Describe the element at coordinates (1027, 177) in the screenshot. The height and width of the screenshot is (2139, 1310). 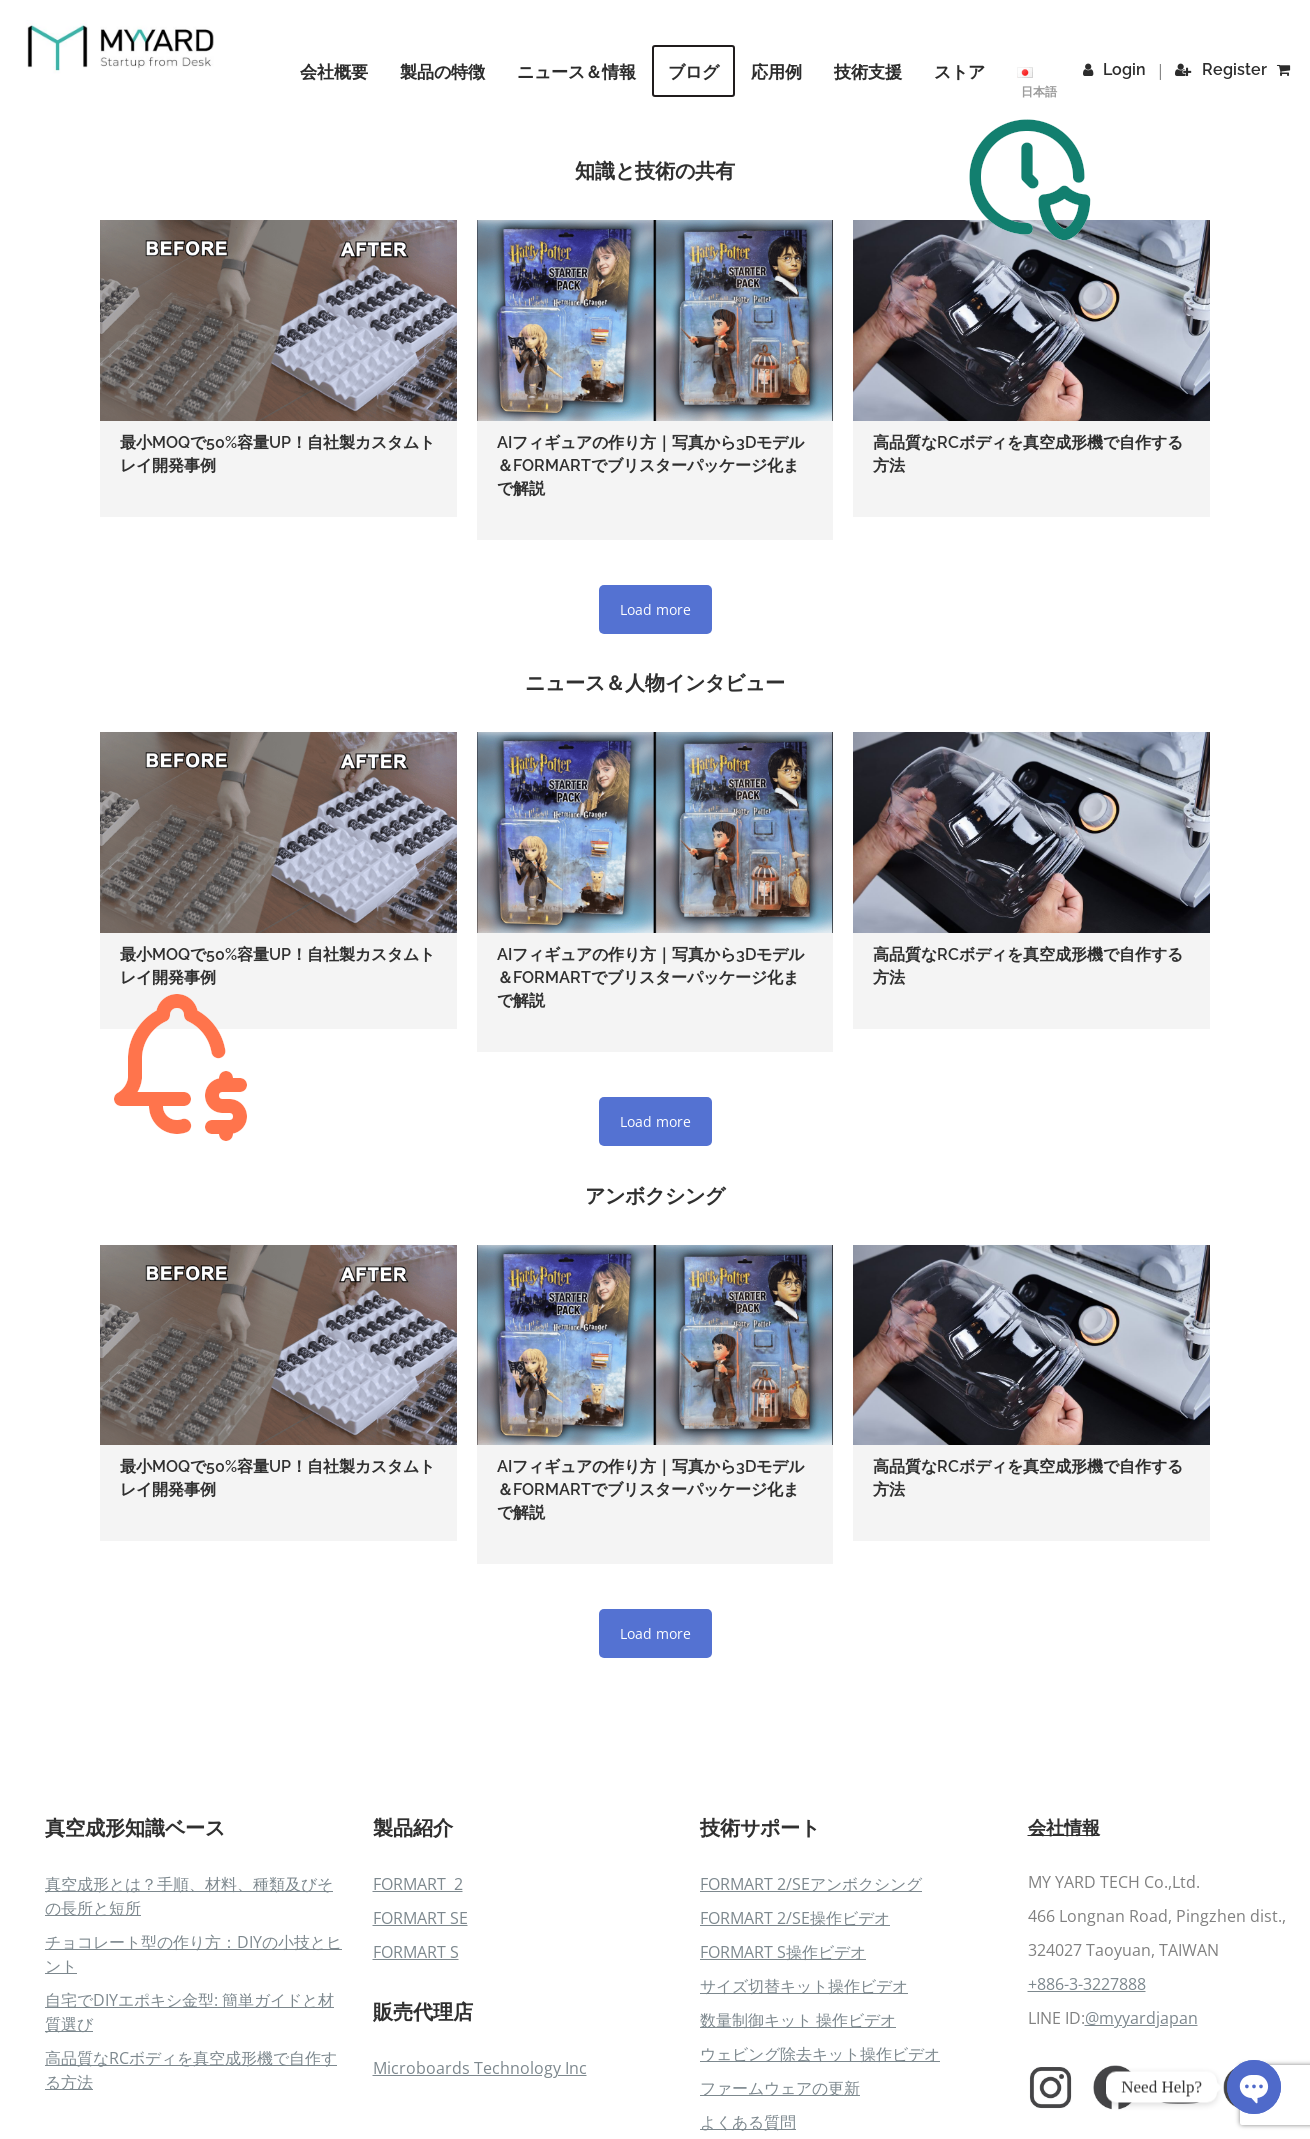
I see `view protected or secure time settings` at that location.